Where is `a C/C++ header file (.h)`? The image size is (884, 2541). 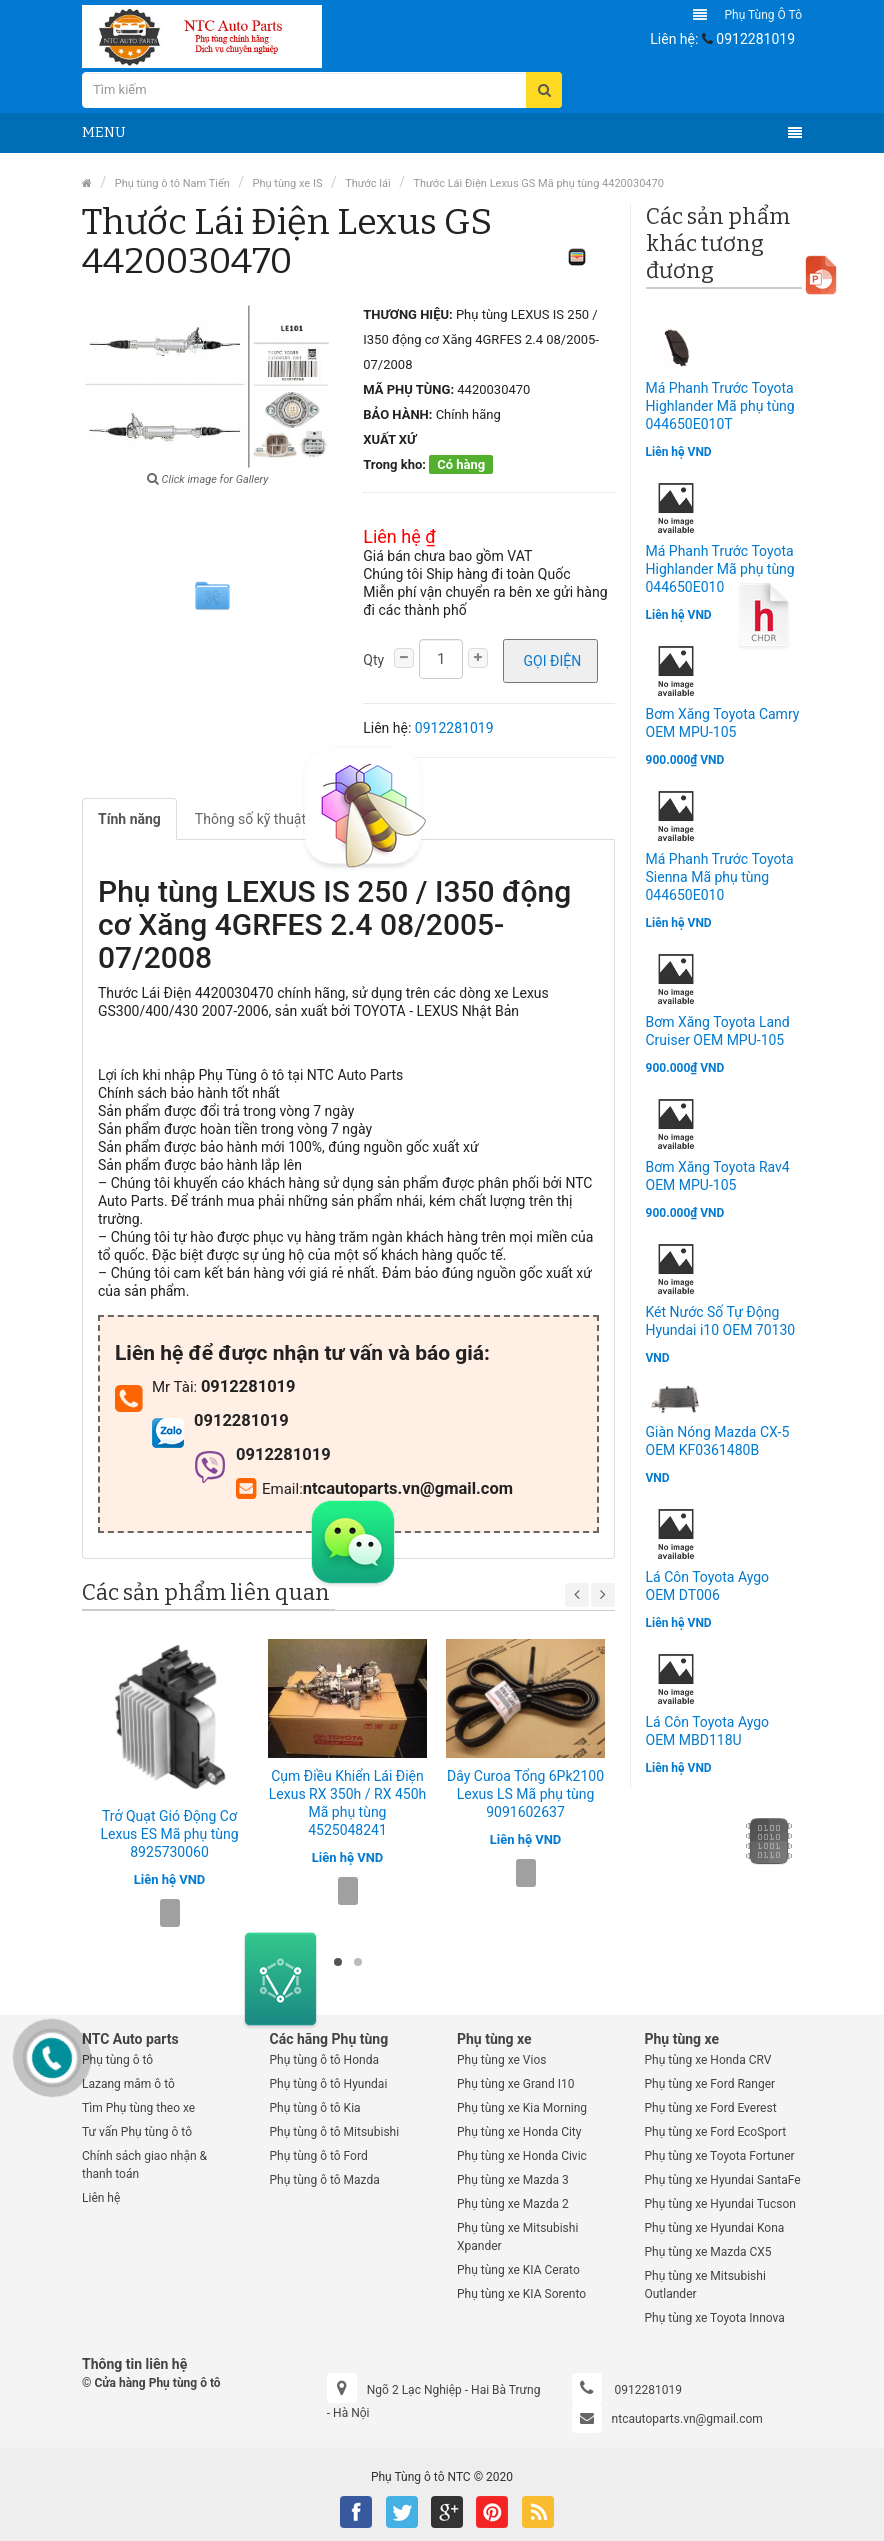 a C/C++ header file (.h) is located at coordinates (764, 616).